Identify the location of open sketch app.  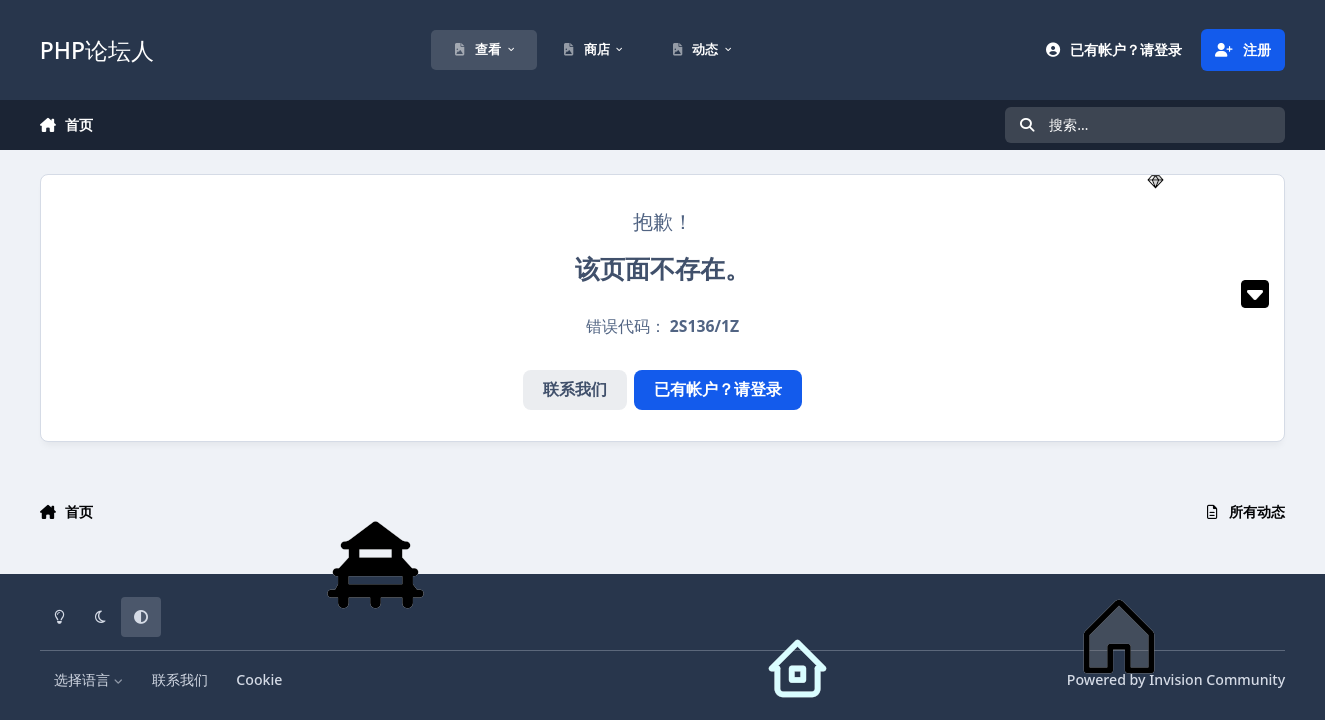
(1155, 181).